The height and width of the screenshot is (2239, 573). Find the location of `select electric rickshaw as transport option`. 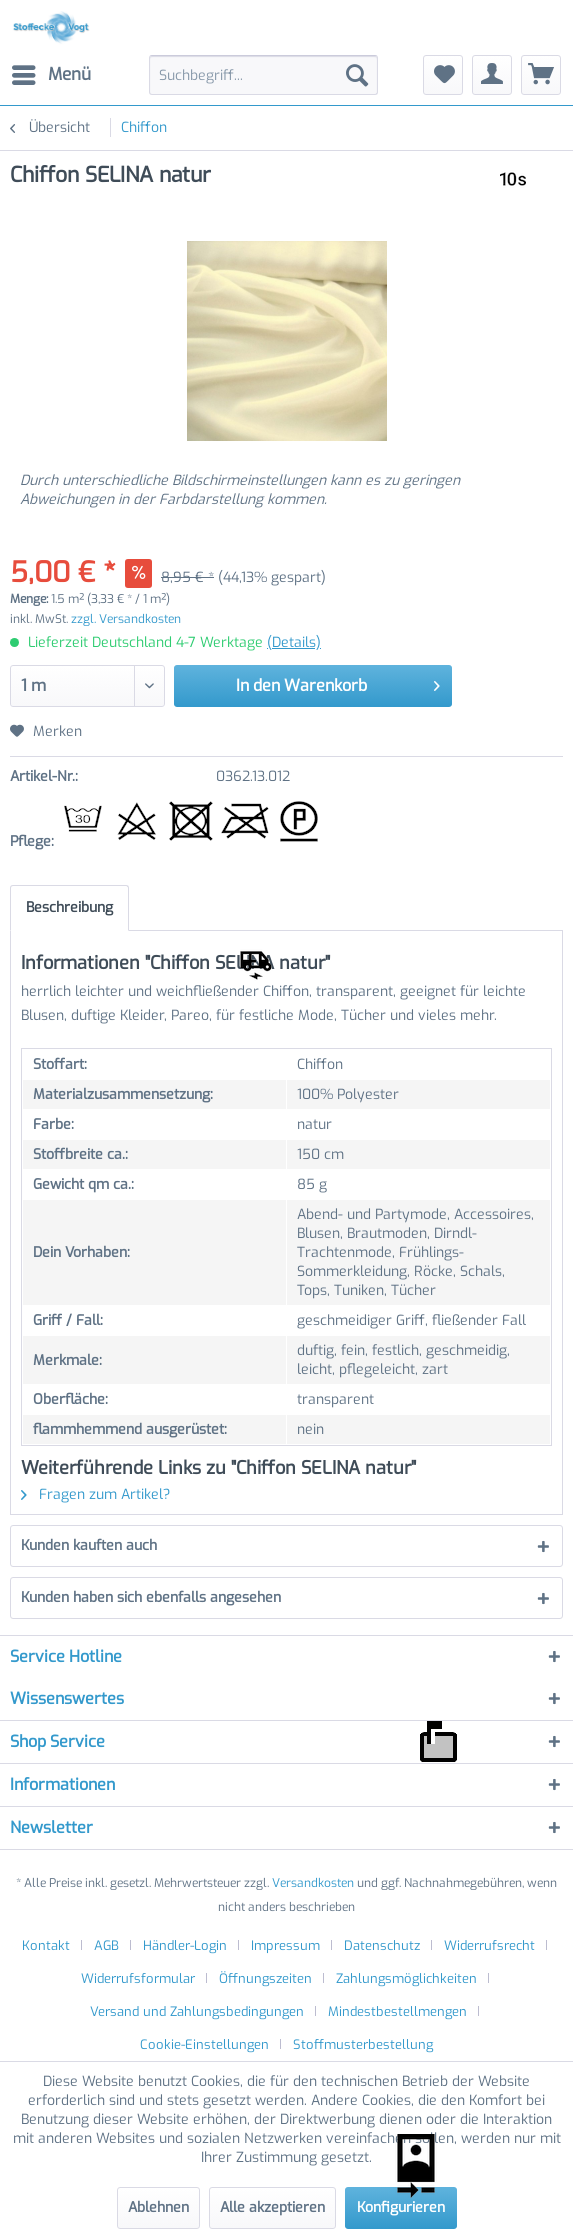

select electric rickshaw as transport option is located at coordinates (256, 964).